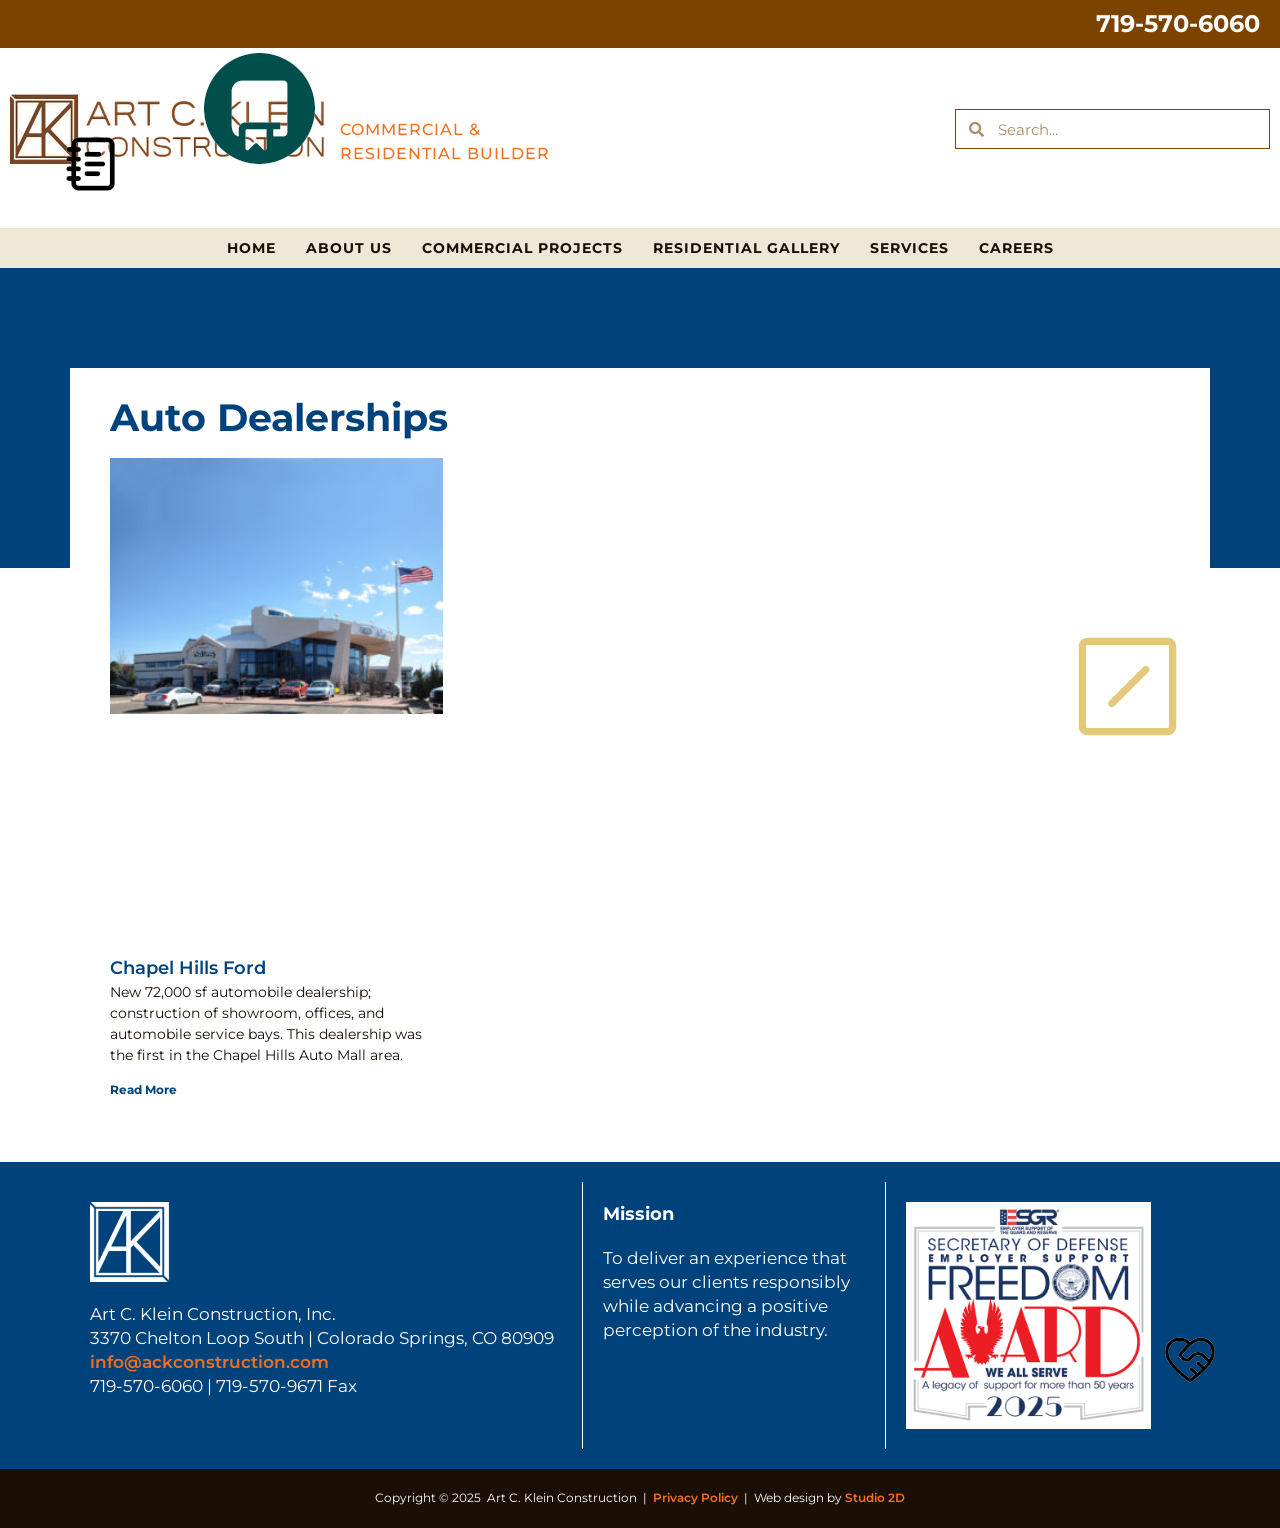  Describe the element at coordinates (93, 164) in the screenshot. I see `open your notes or notebook` at that location.